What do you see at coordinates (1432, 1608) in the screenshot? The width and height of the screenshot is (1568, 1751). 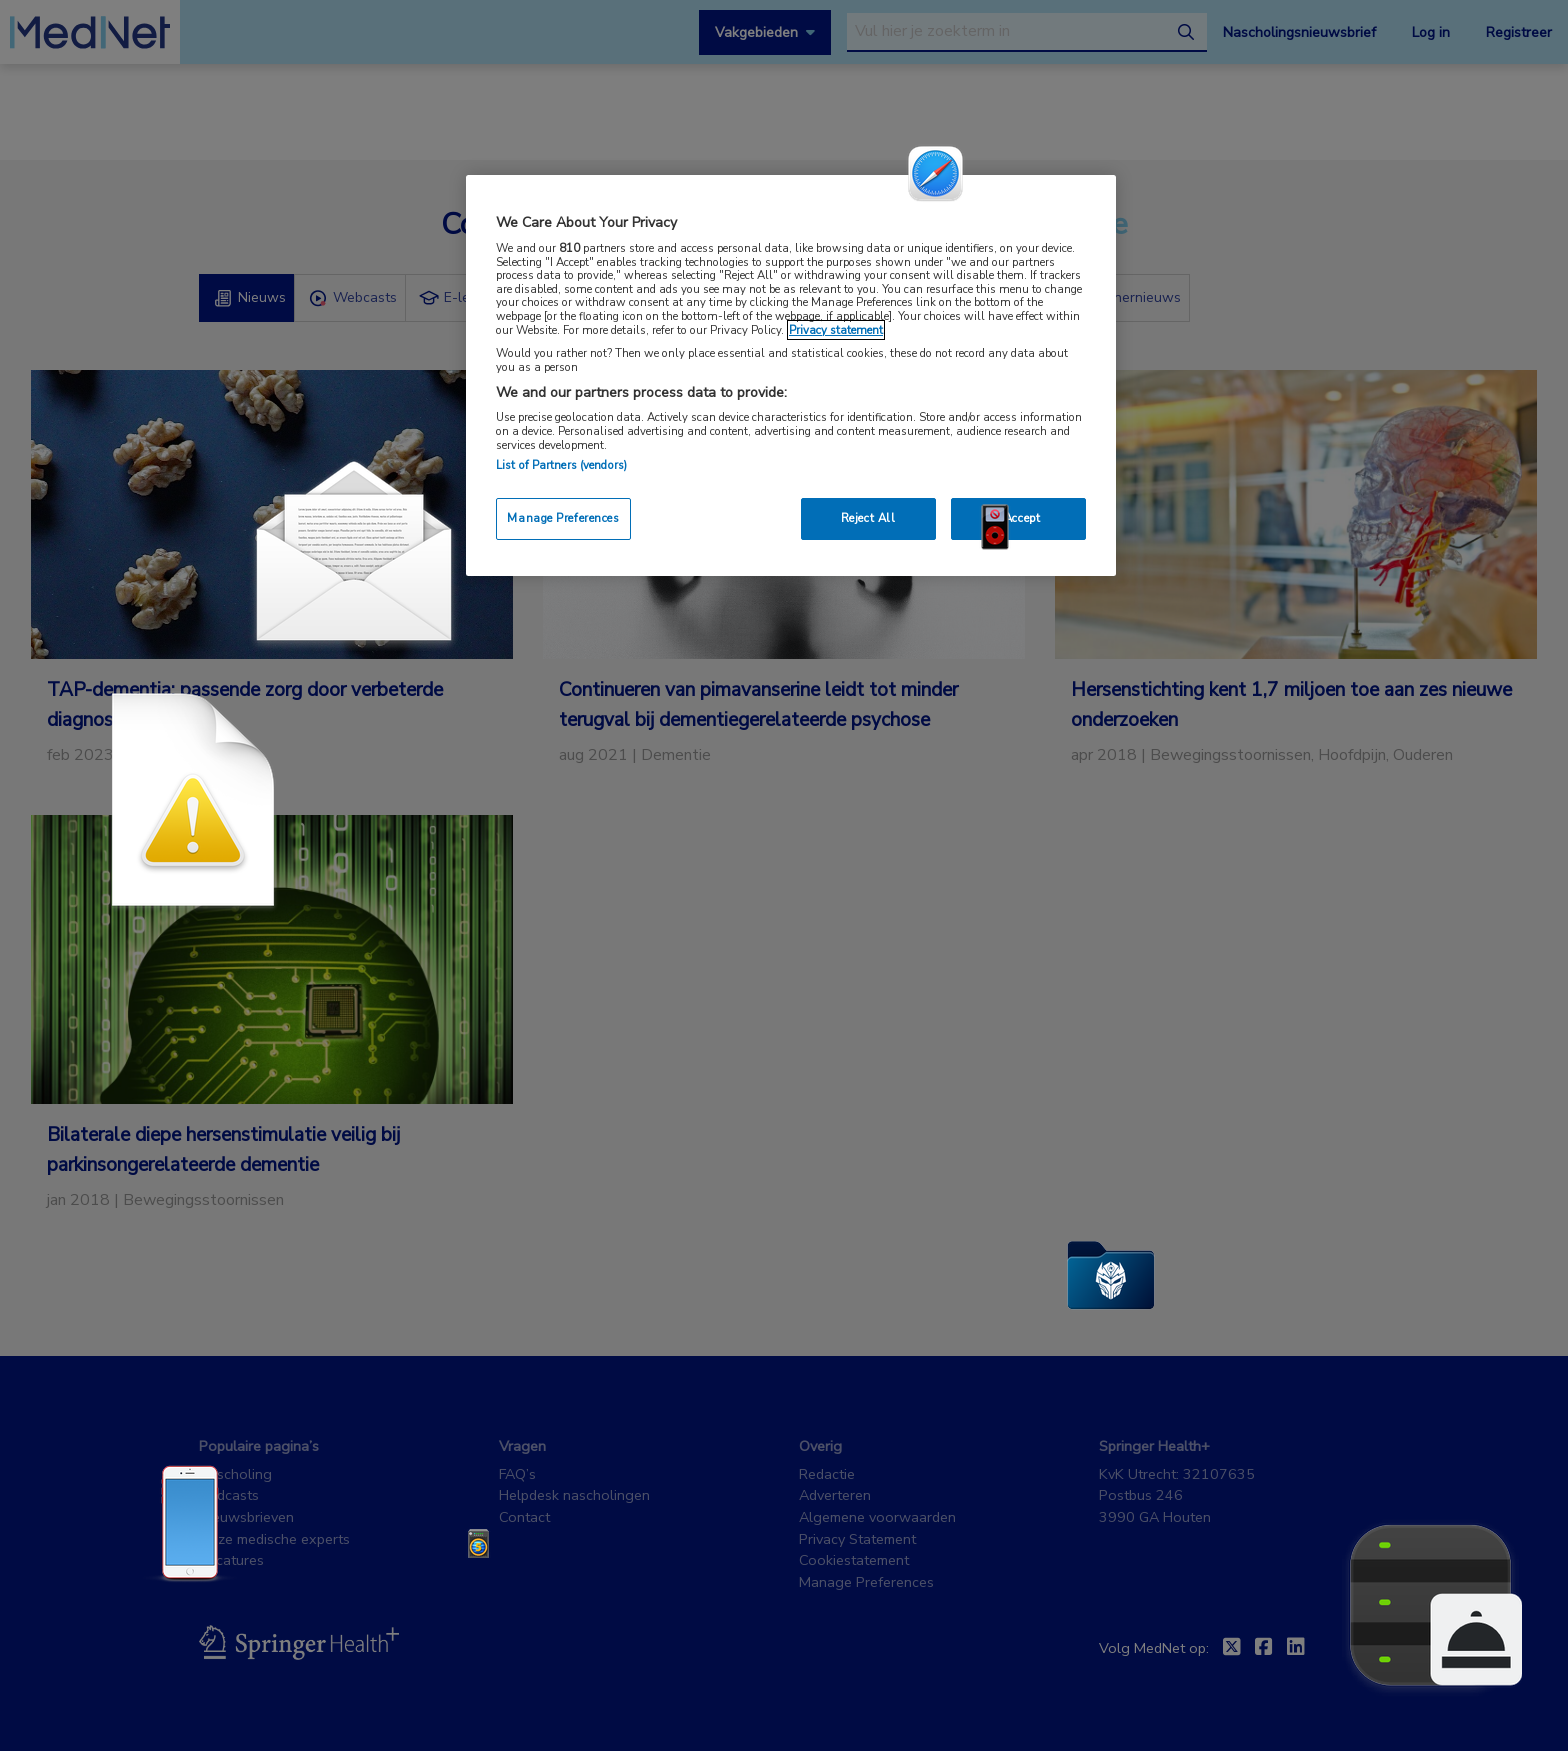 I see `configure network server discovery preferences` at bounding box center [1432, 1608].